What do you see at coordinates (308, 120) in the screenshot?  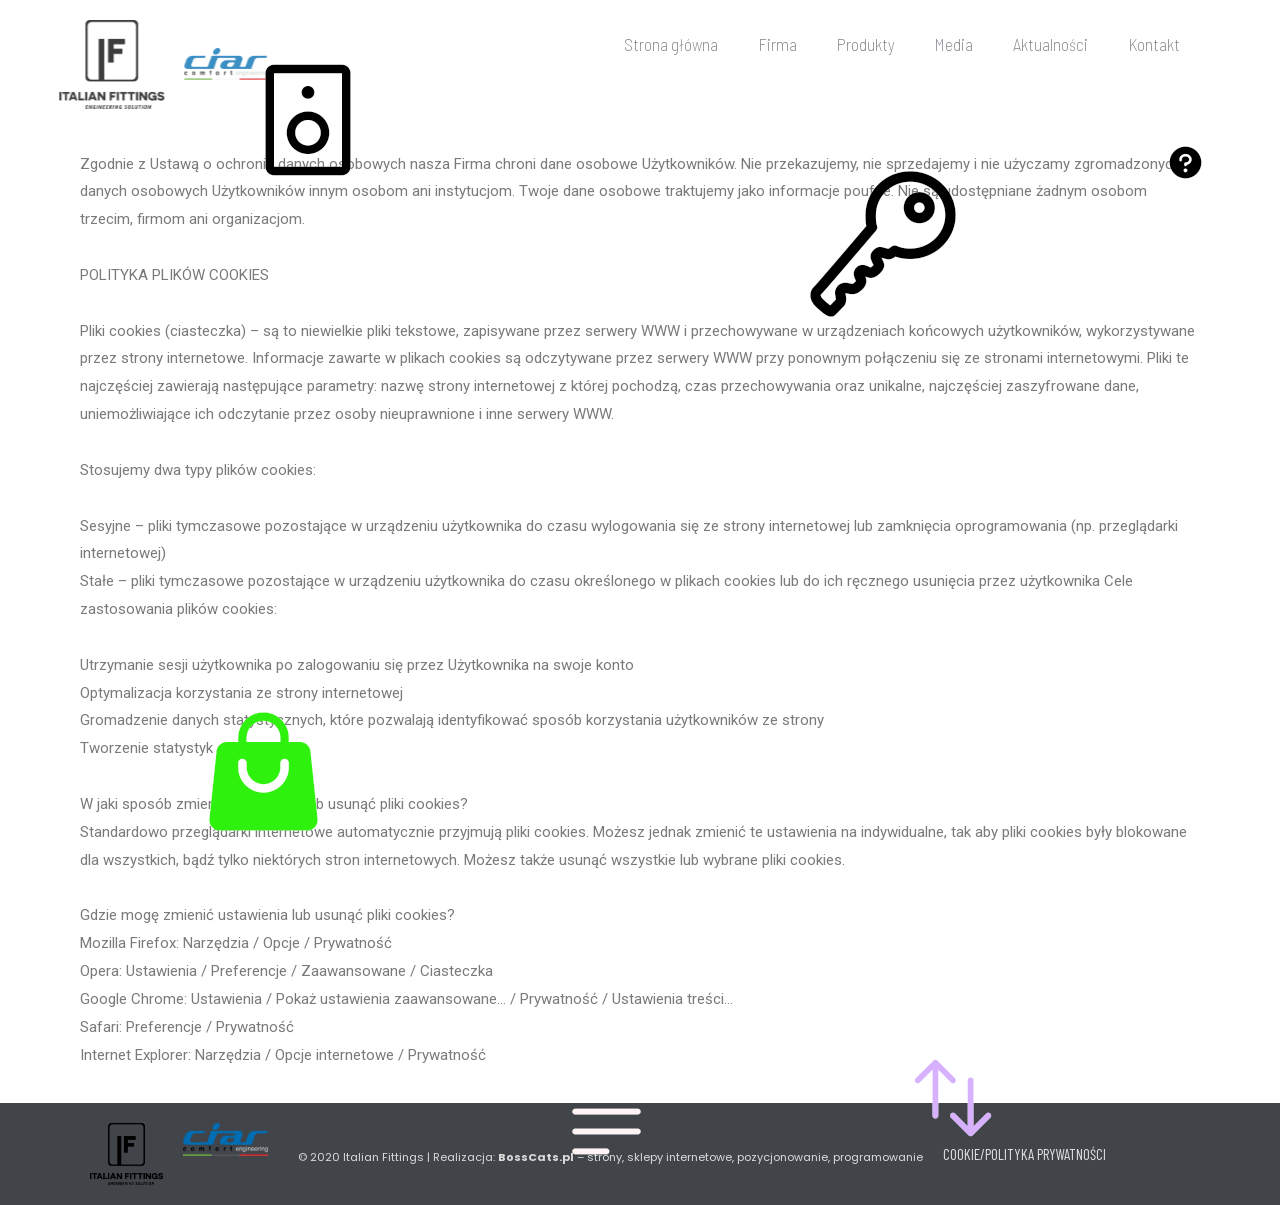 I see `adjust speaker or audio output settings` at bounding box center [308, 120].